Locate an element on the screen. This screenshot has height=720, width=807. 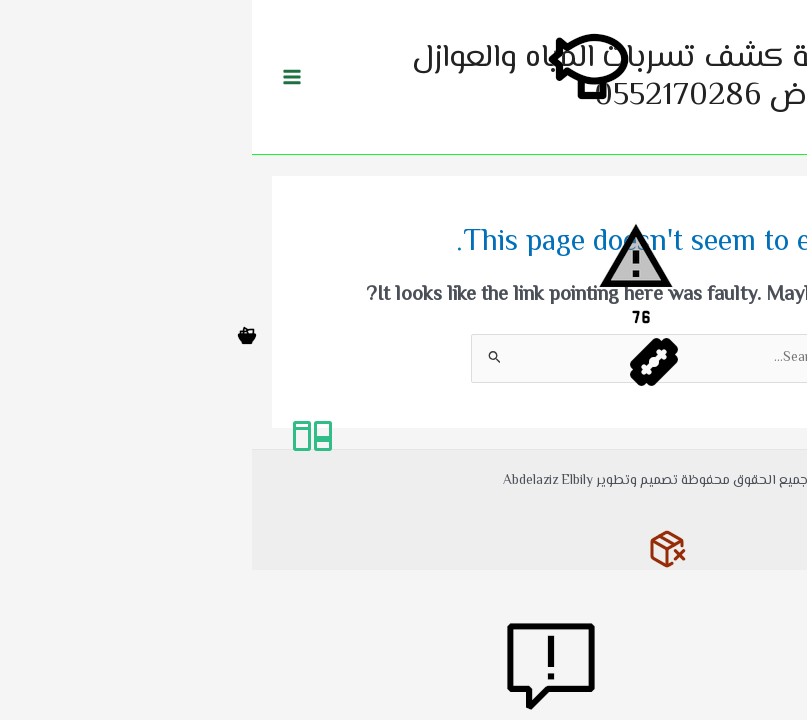
indicates a warning or caution state is located at coordinates (636, 257).